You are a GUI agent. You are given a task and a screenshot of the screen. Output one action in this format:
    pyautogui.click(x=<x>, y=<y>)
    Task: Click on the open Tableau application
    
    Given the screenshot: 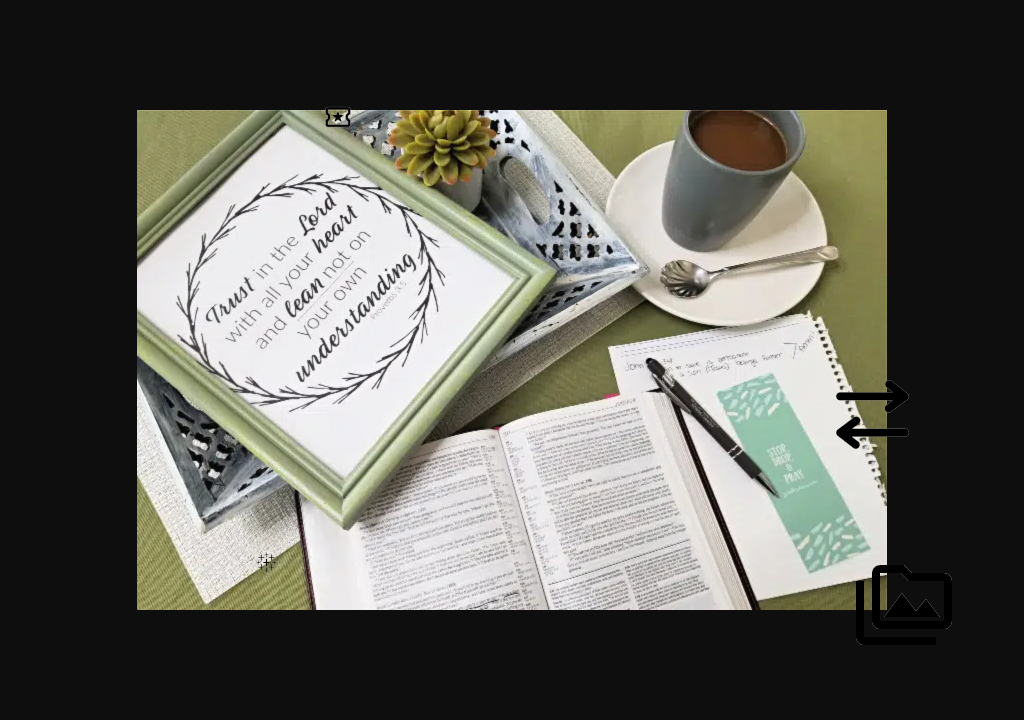 What is the action you would take?
    pyautogui.click(x=266, y=562)
    